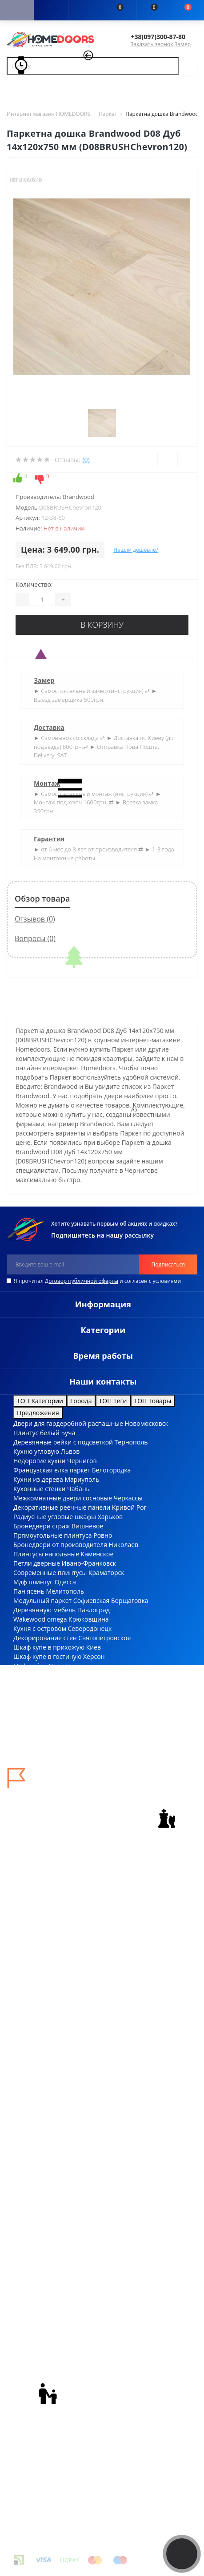 Image resolution: width=204 pixels, height=2576 pixels. I want to click on flag an item for review or attention, so click(16, 1778).